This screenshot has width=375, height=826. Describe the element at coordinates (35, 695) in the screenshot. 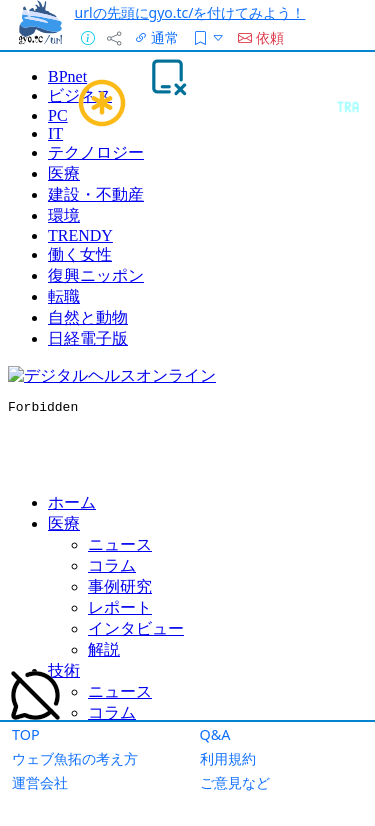

I see `mute or disable chat notifications` at that location.